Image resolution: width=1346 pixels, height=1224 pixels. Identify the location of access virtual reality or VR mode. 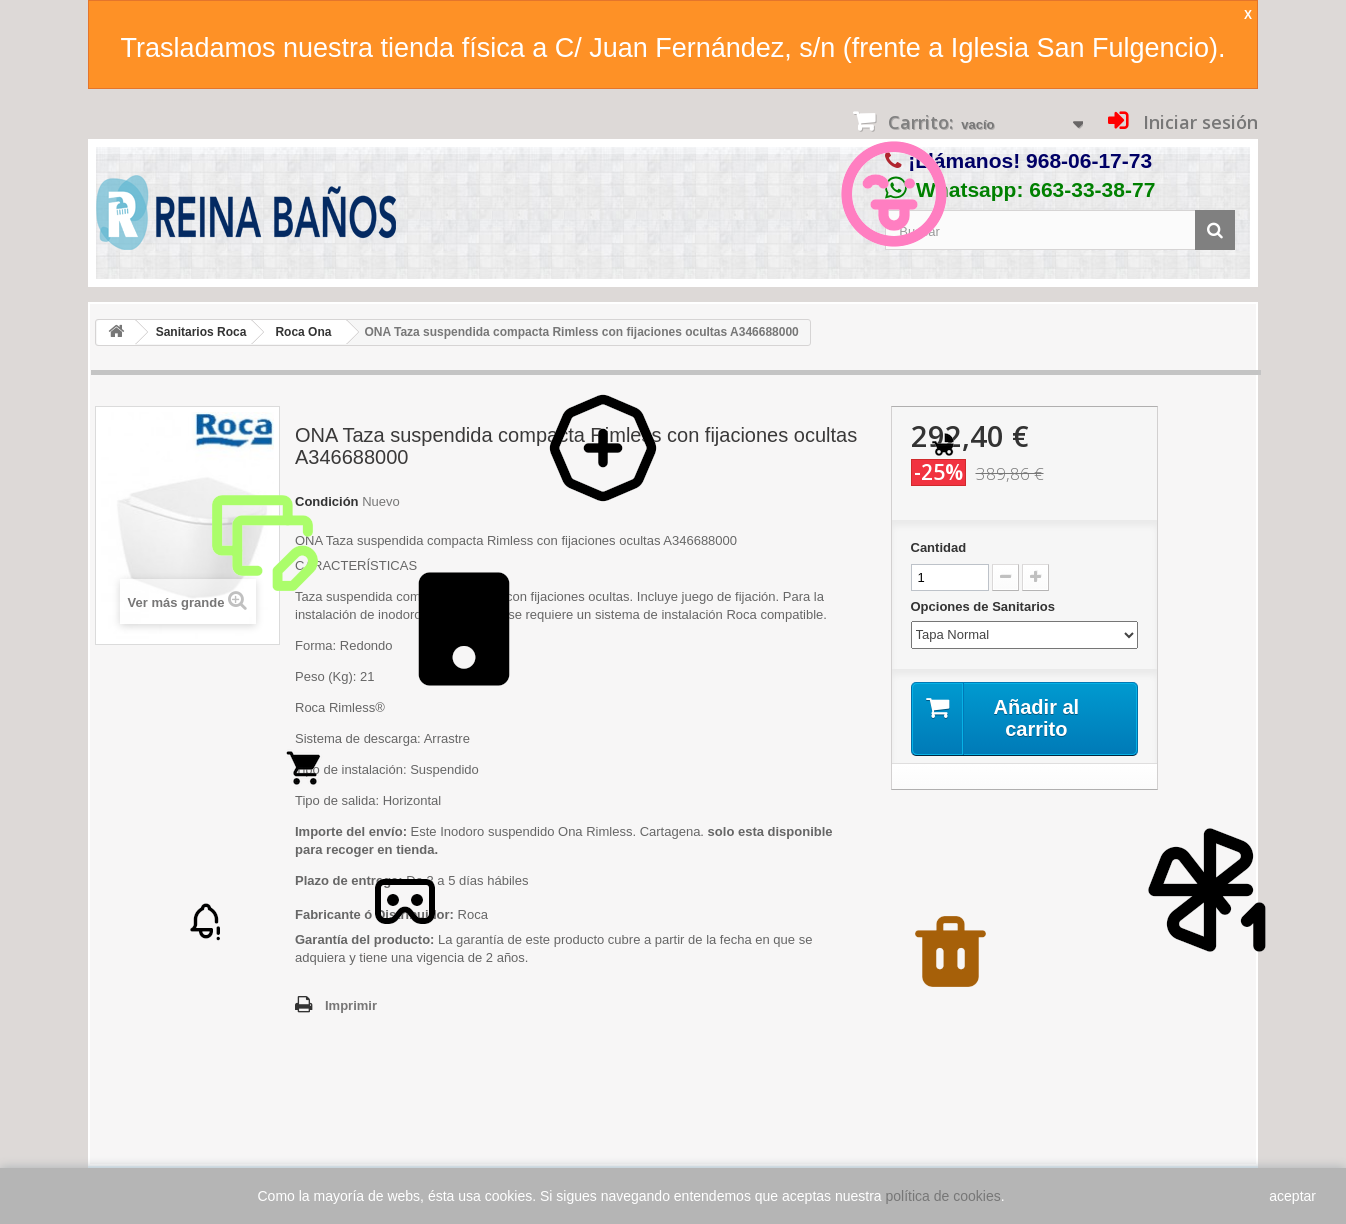
(405, 900).